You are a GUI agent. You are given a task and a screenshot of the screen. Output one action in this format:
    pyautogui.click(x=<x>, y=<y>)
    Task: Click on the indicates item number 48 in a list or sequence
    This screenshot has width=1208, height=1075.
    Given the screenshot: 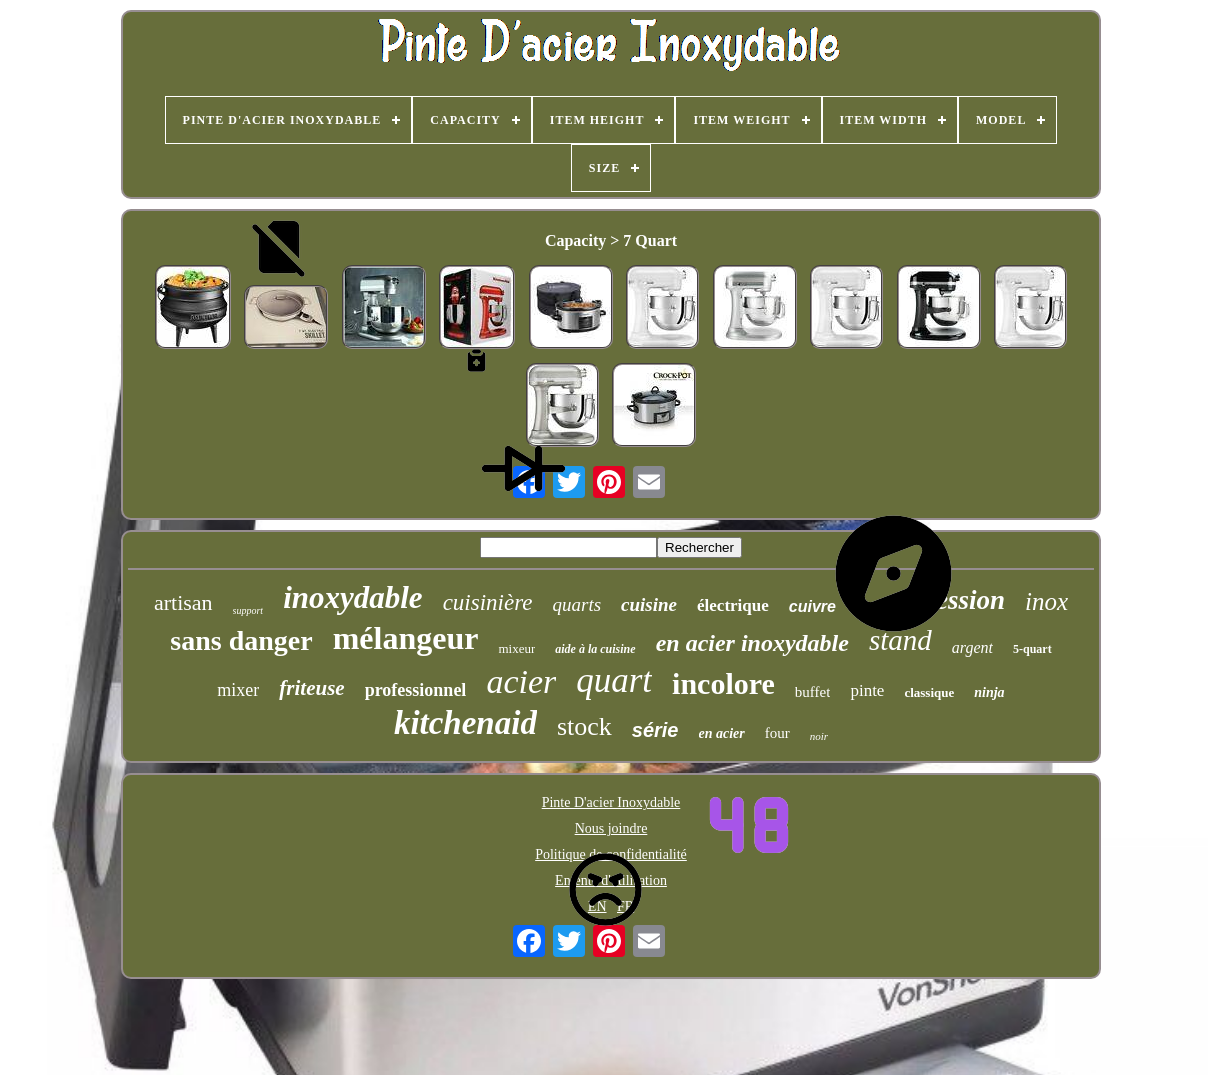 What is the action you would take?
    pyautogui.click(x=749, y=825)
    